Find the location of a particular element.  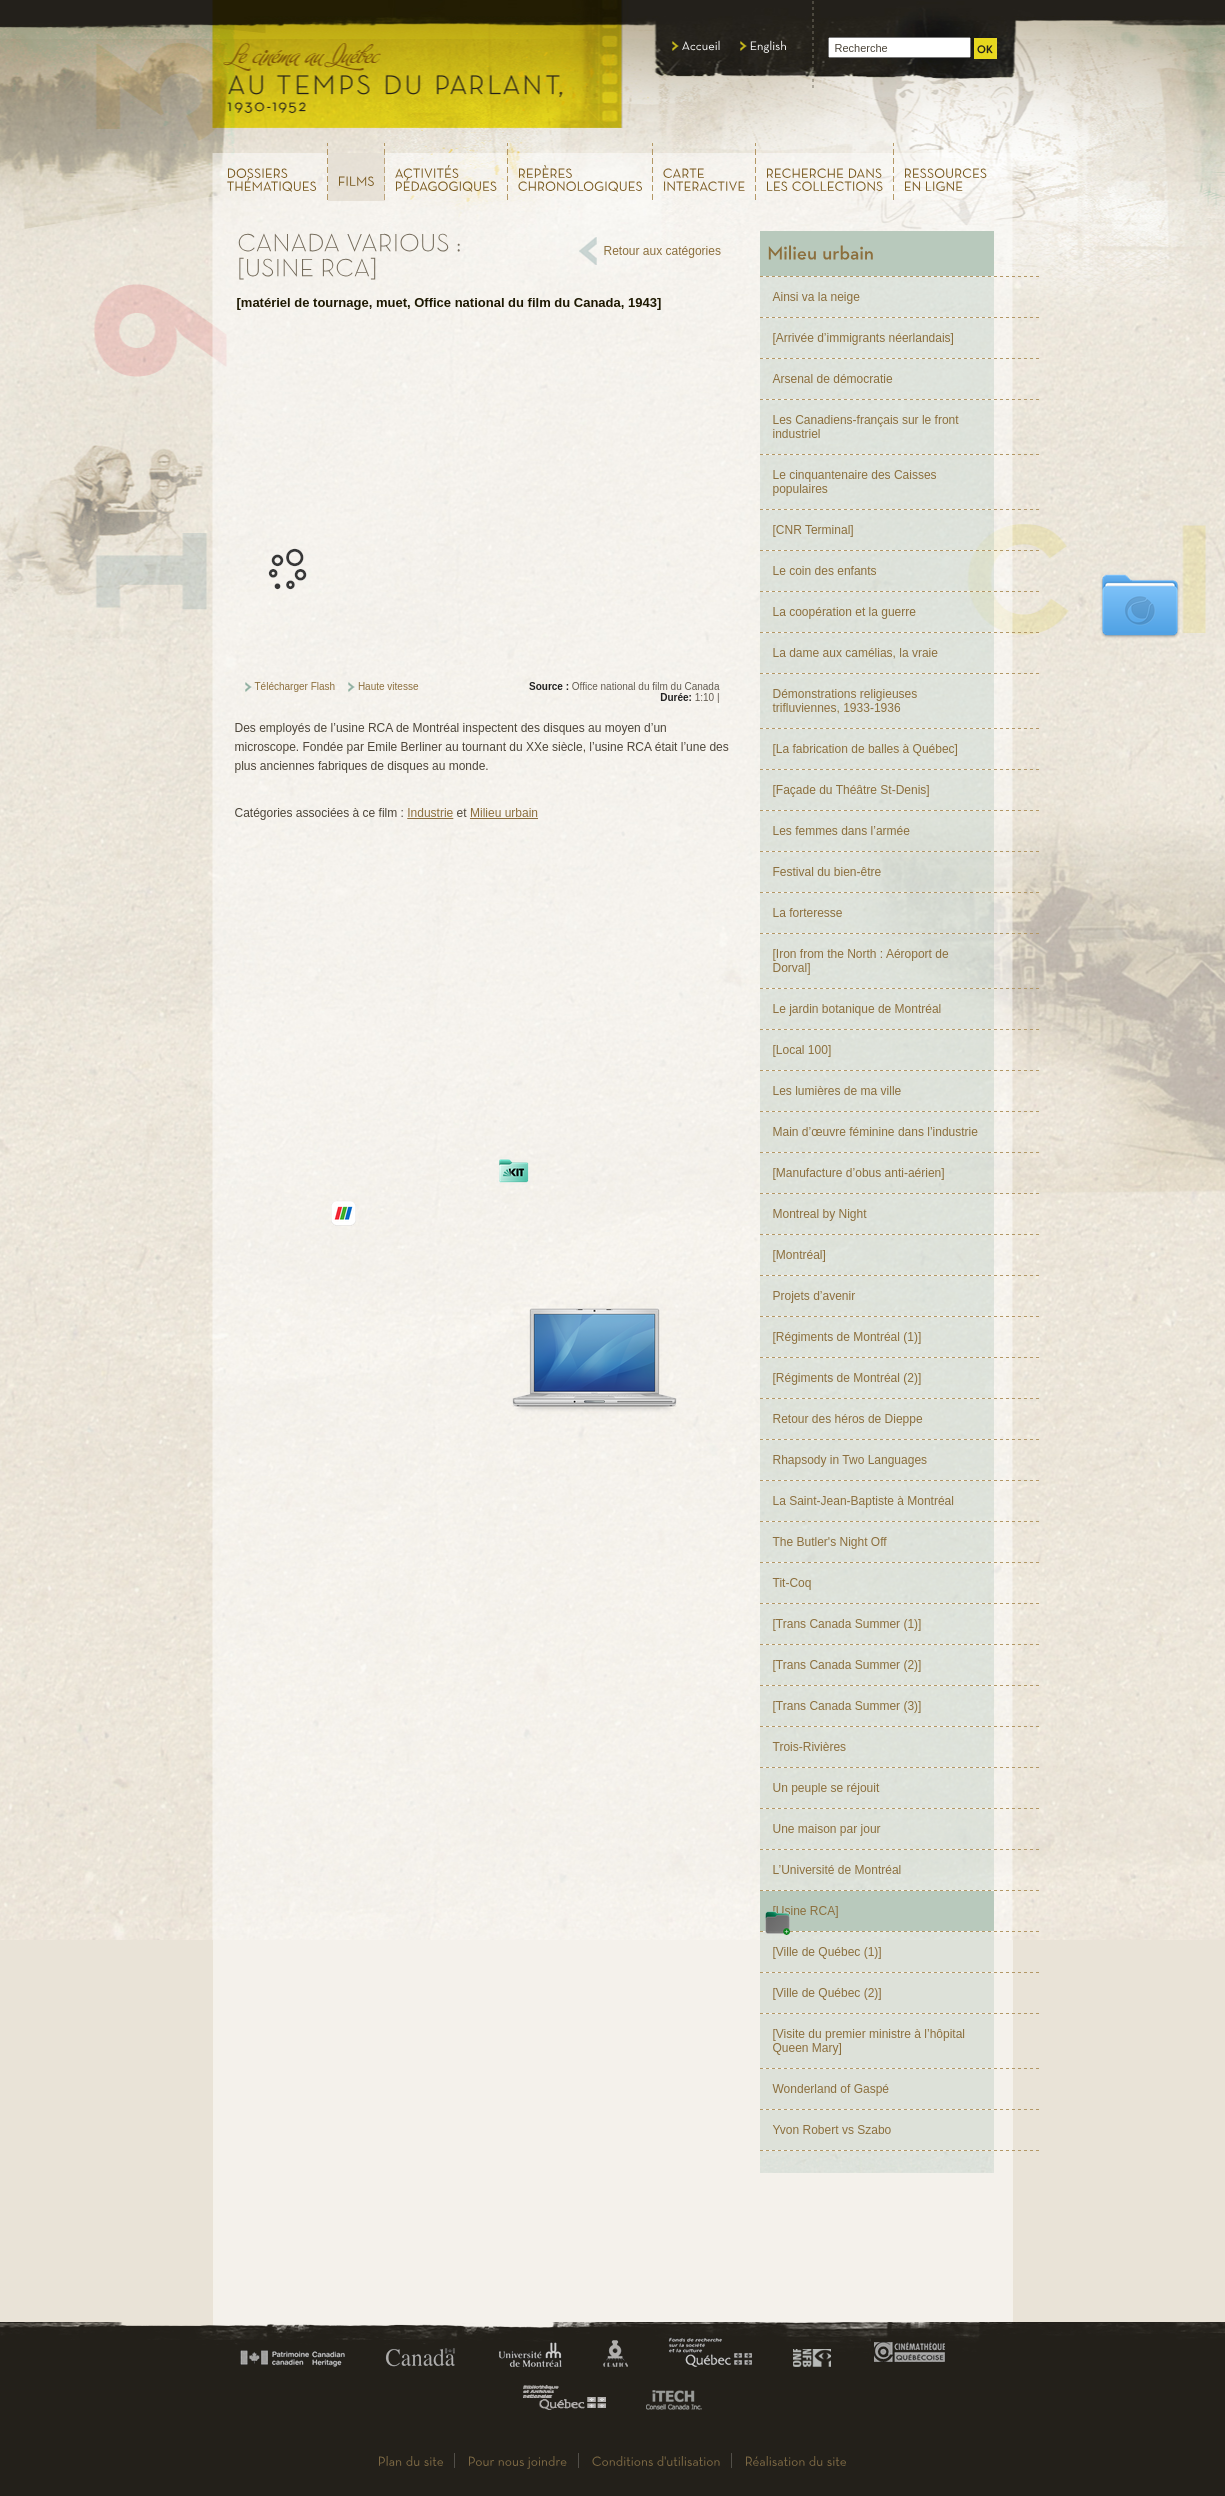

represents a macbook pro device in system settings is located at coordinates (594, 1352).